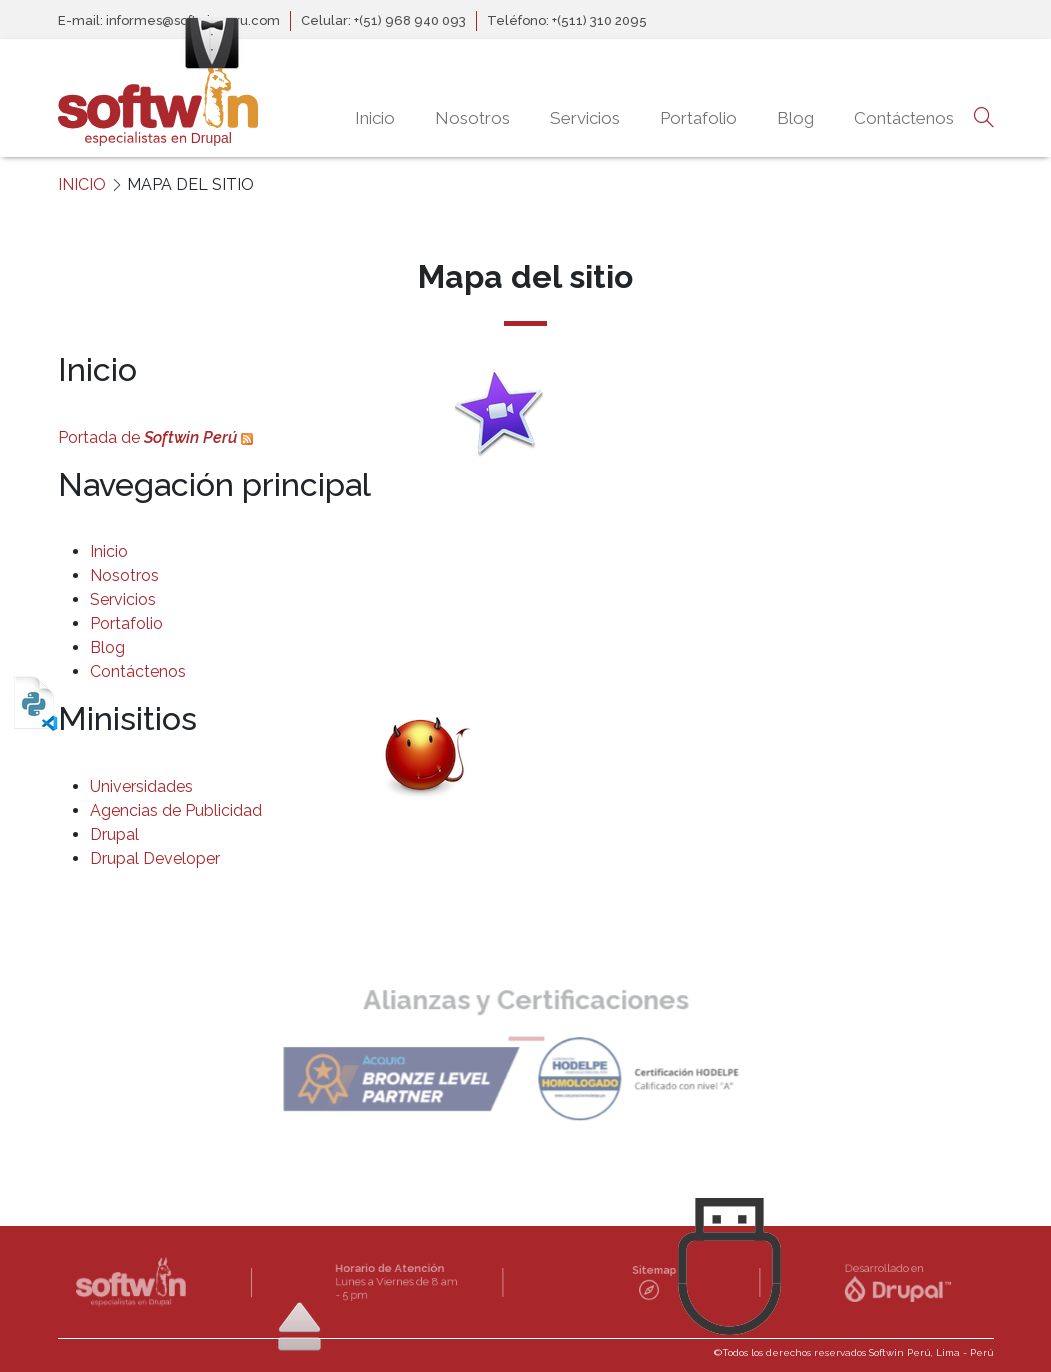 The width and height of the screenshot is (1051, 1372). I want to click on open a python file in visual studio code, so click(34, 704).